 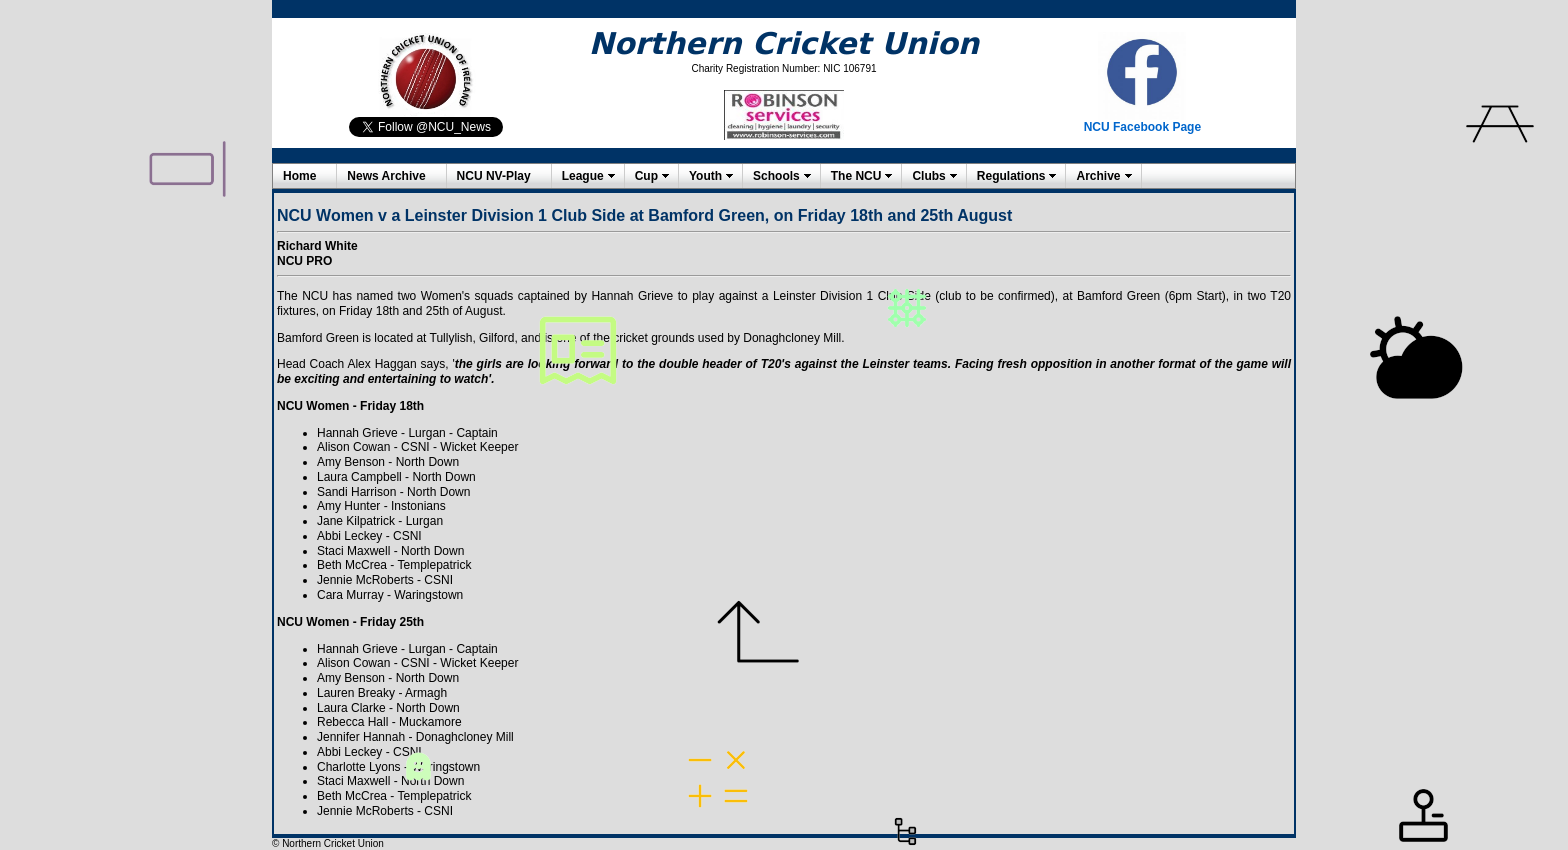 What do you see at coordinates (718, 778) in the screenshot?
I see `access calculator or math functions` at bounding box center [718, 778].